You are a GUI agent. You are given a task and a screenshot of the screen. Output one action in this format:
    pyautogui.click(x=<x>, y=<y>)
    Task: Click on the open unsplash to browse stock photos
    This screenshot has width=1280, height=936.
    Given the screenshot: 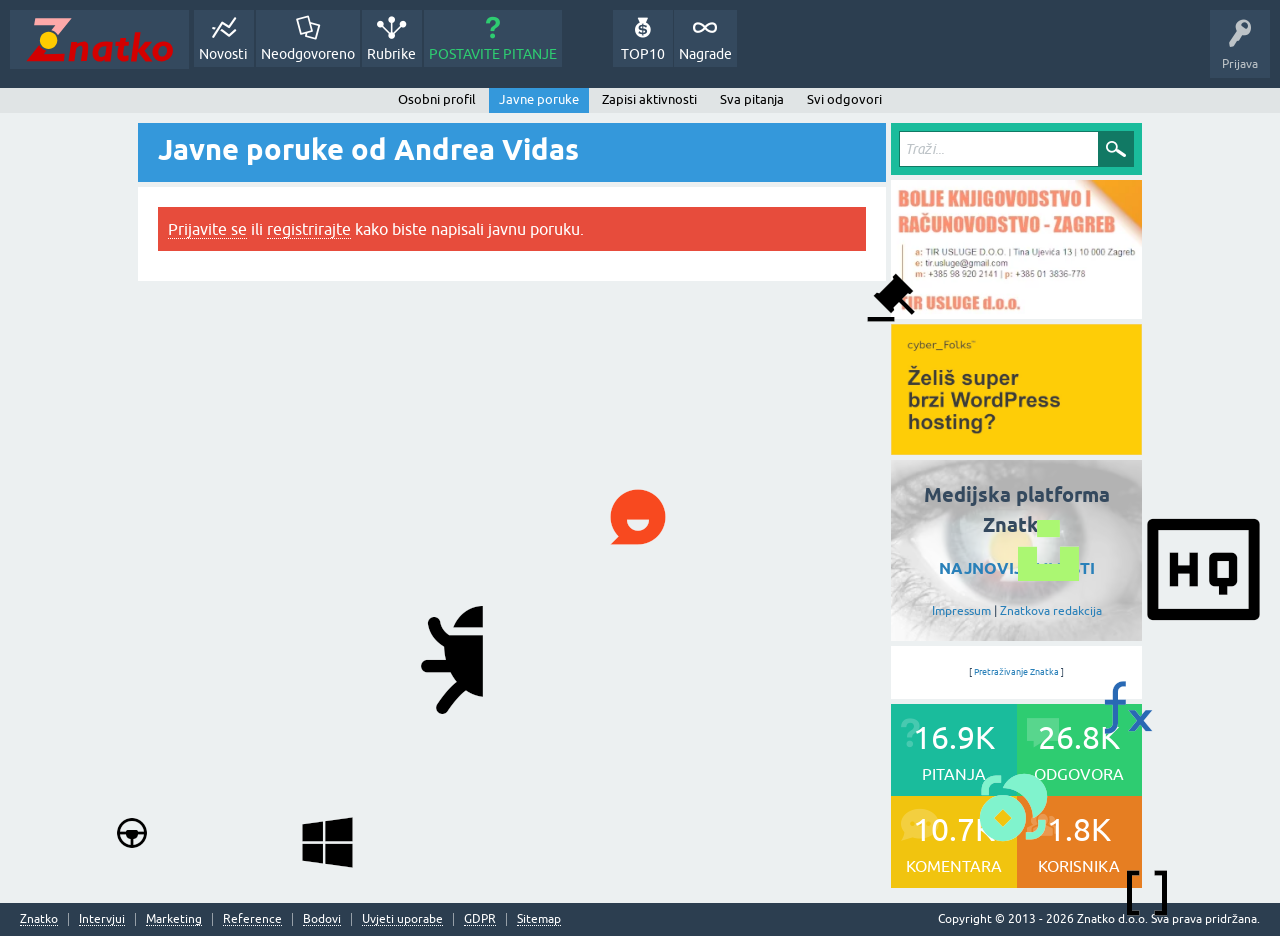 What is the action you would take?
    pyautogui.click(x=1048, y=550)
    